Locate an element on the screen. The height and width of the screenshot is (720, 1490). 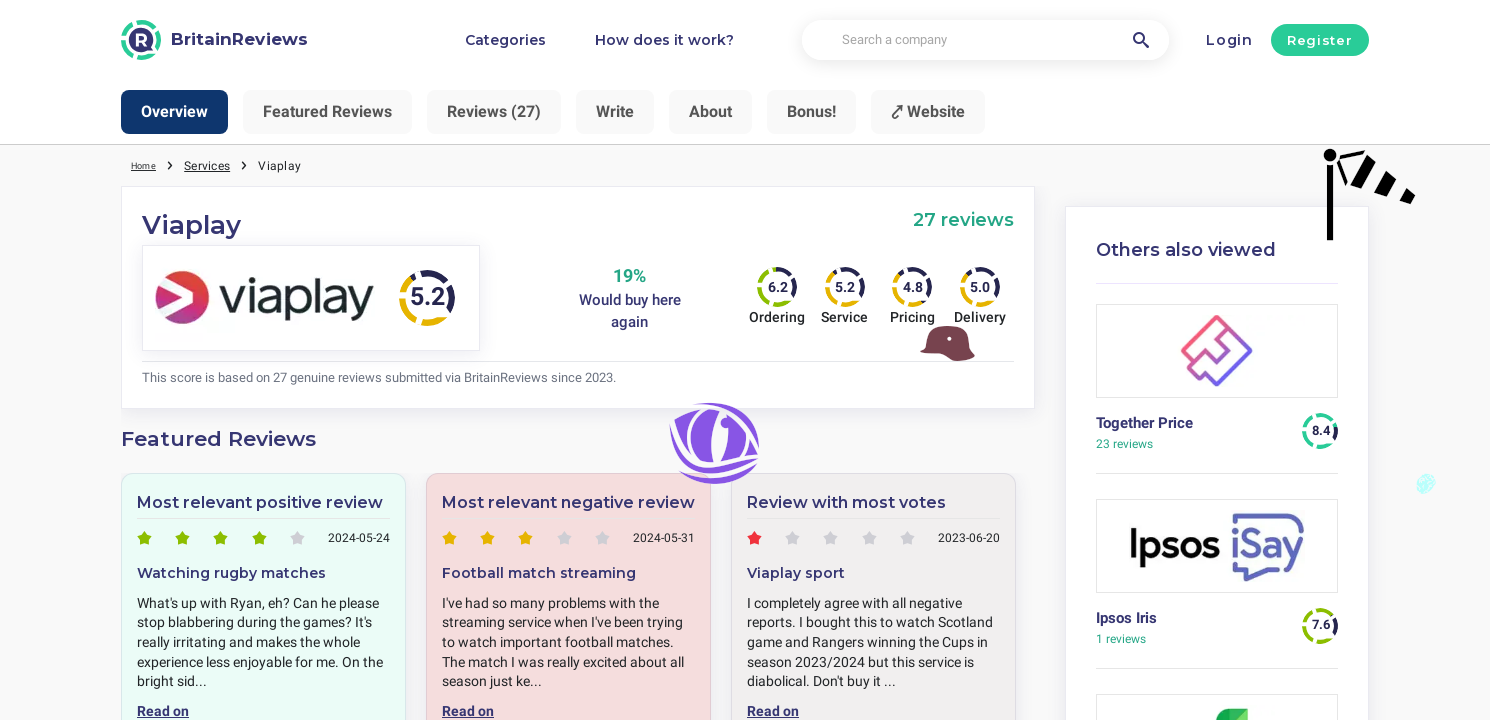
activate beast vision or predator sense mode is located at coordinates (714, 442).